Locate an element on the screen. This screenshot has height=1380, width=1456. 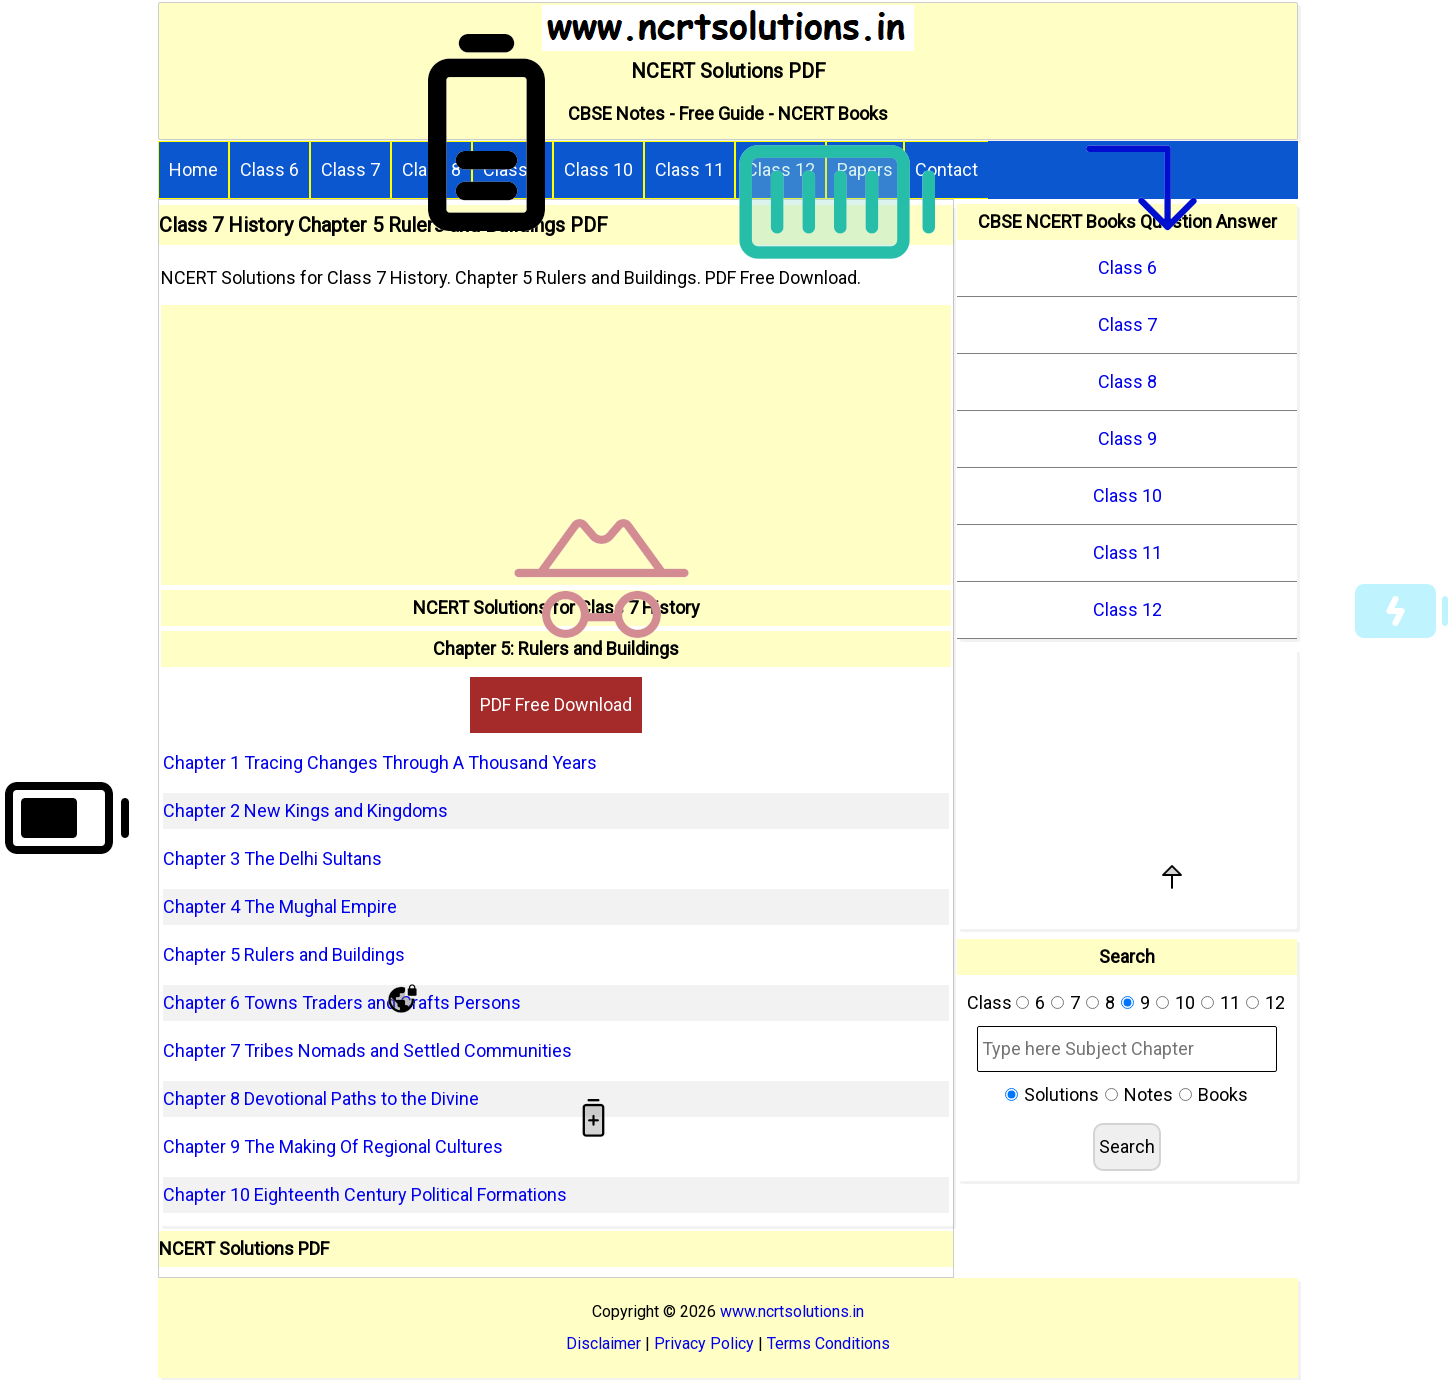
enable incognito or private browsing mode is located at coordinates (601, 578).